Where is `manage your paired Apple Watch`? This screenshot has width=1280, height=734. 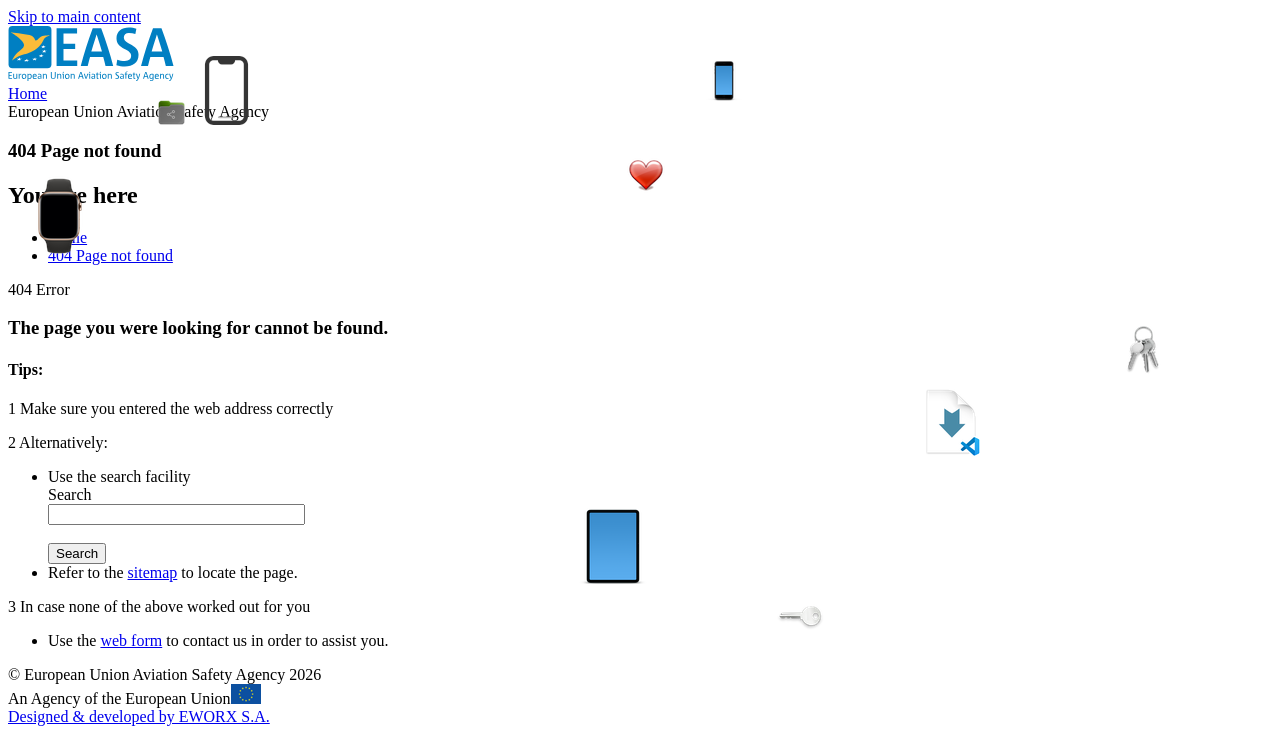 manage your paired Apple Watch is located at coordinates (59, 216).